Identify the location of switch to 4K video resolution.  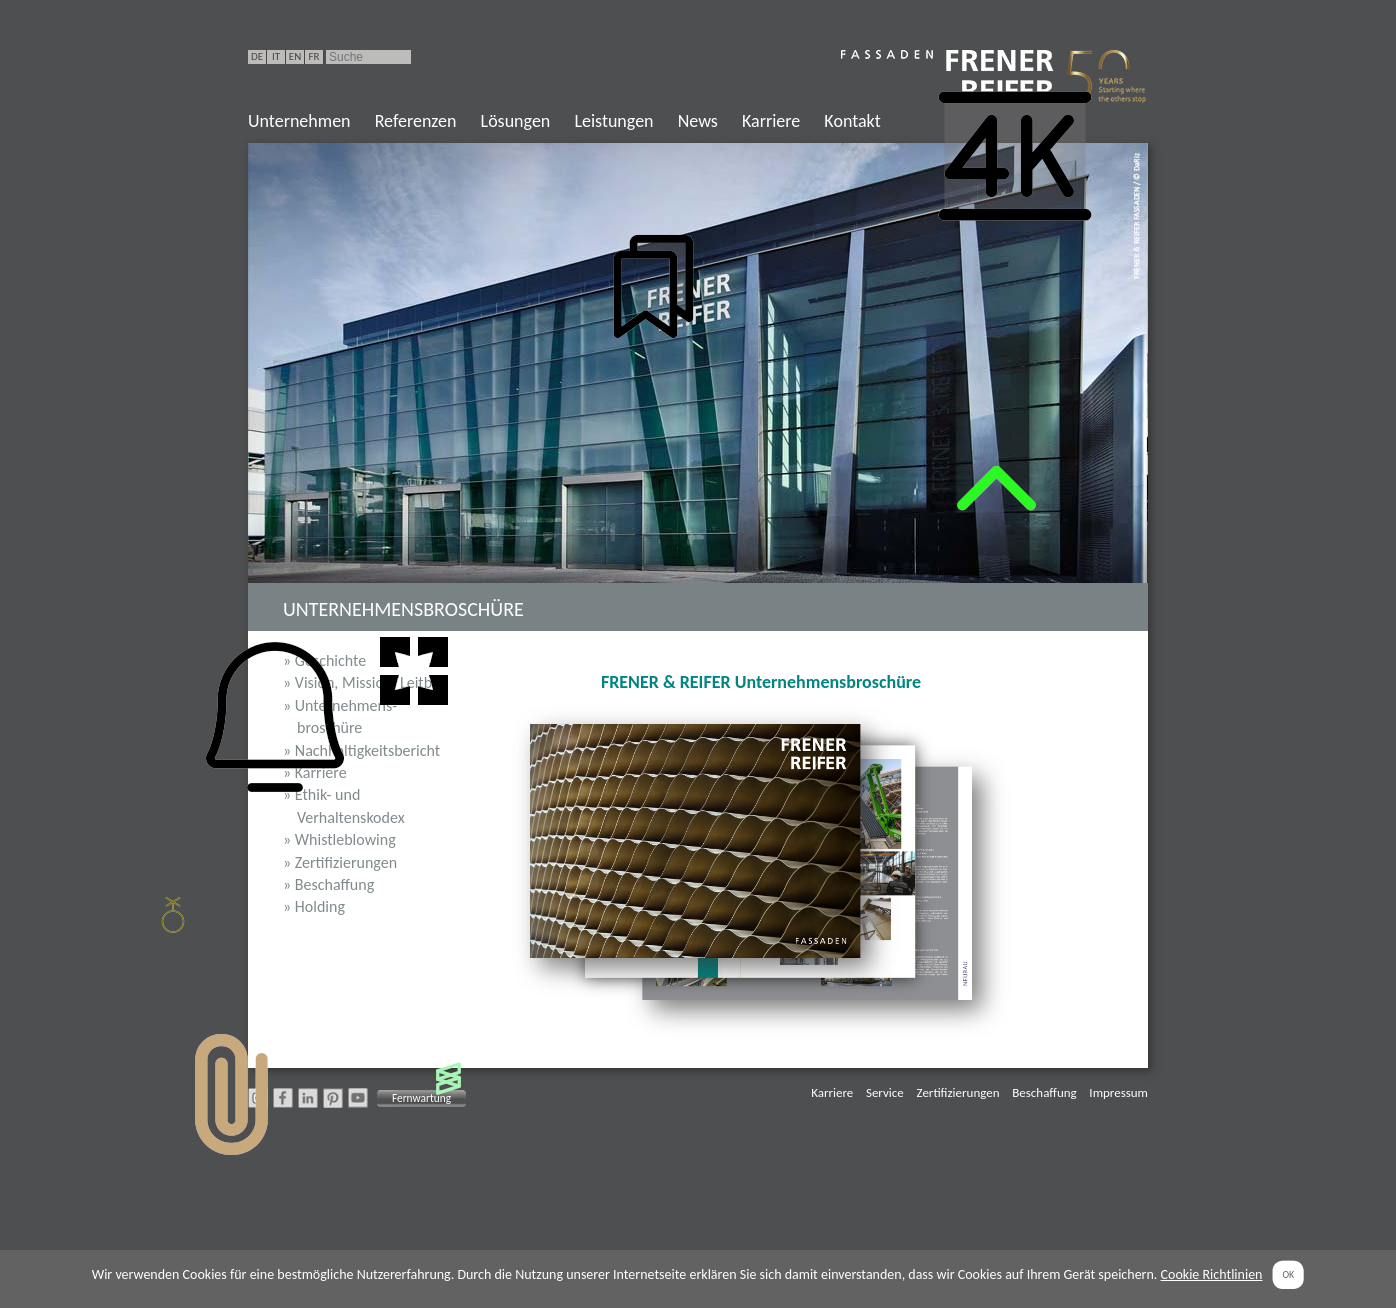
(1015, 156).